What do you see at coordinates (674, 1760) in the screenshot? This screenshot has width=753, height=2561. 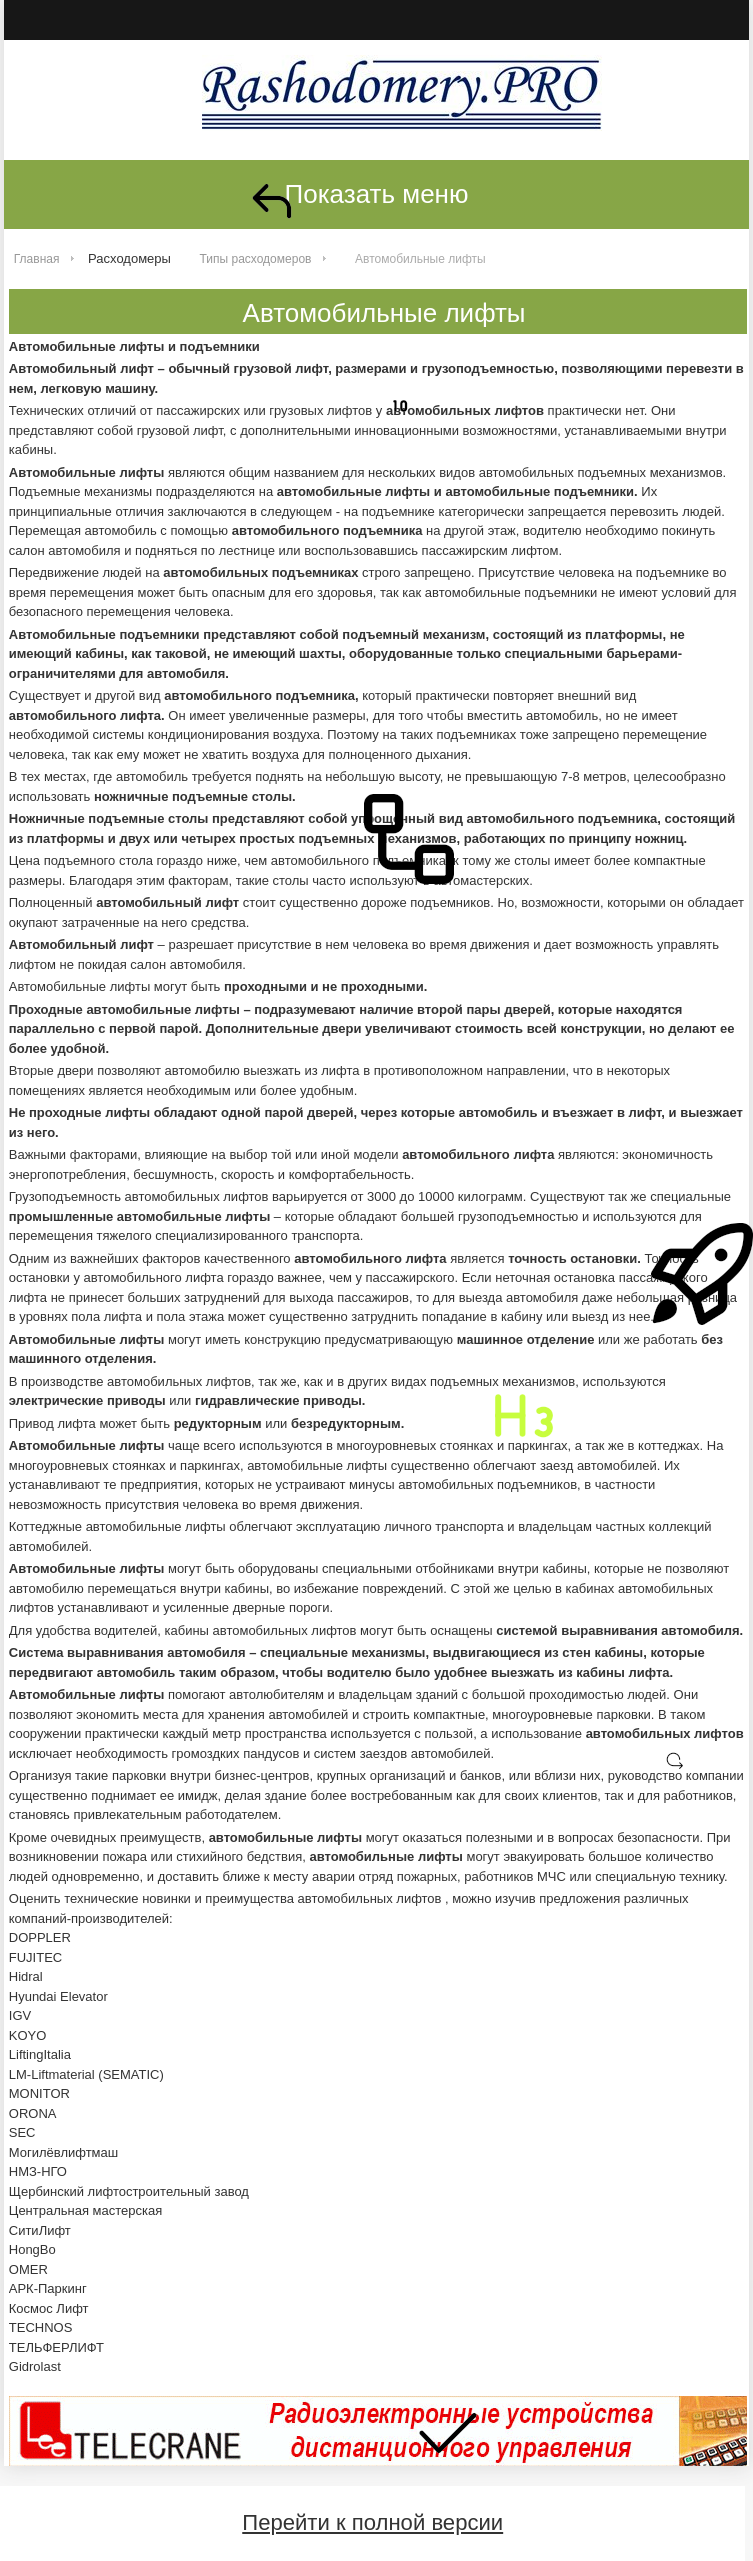 I see `view iteration or sprint cycles` at bounding box center [674, 1760].